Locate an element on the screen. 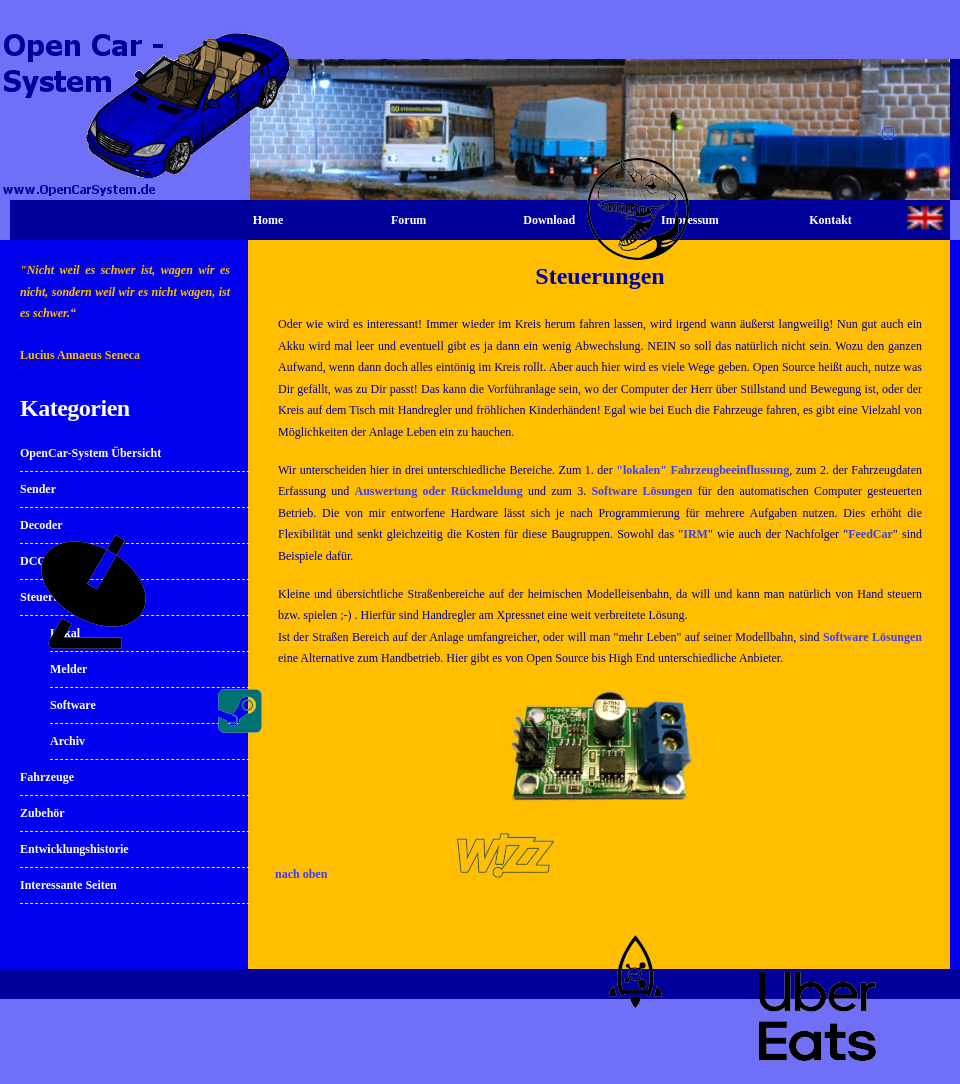 This screenshot has width=960, height=1084. access radar or scanning features is located at coordinates (93, 592).